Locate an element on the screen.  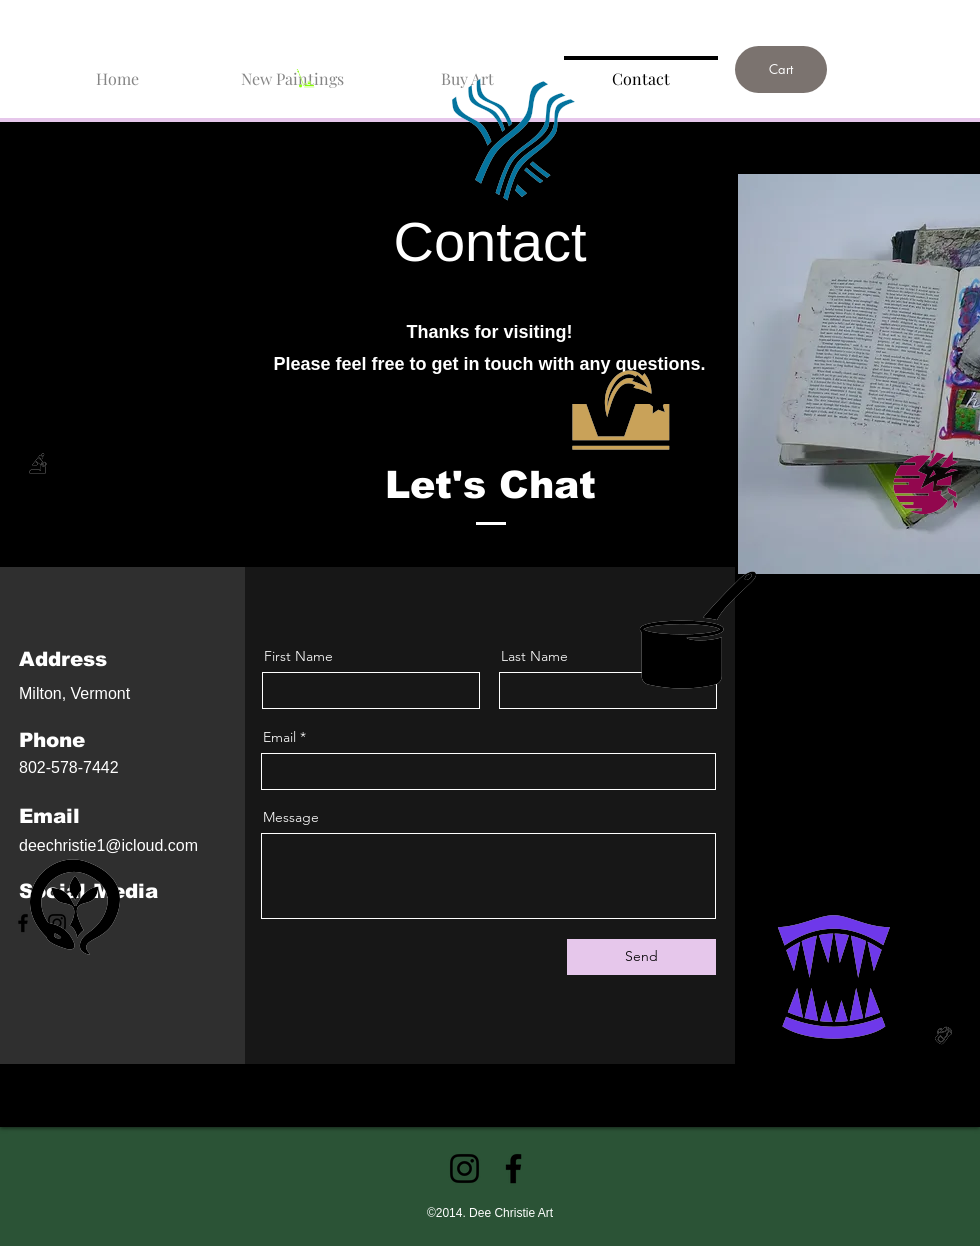
select a monster or creature character is located at coordinates (835, 976).